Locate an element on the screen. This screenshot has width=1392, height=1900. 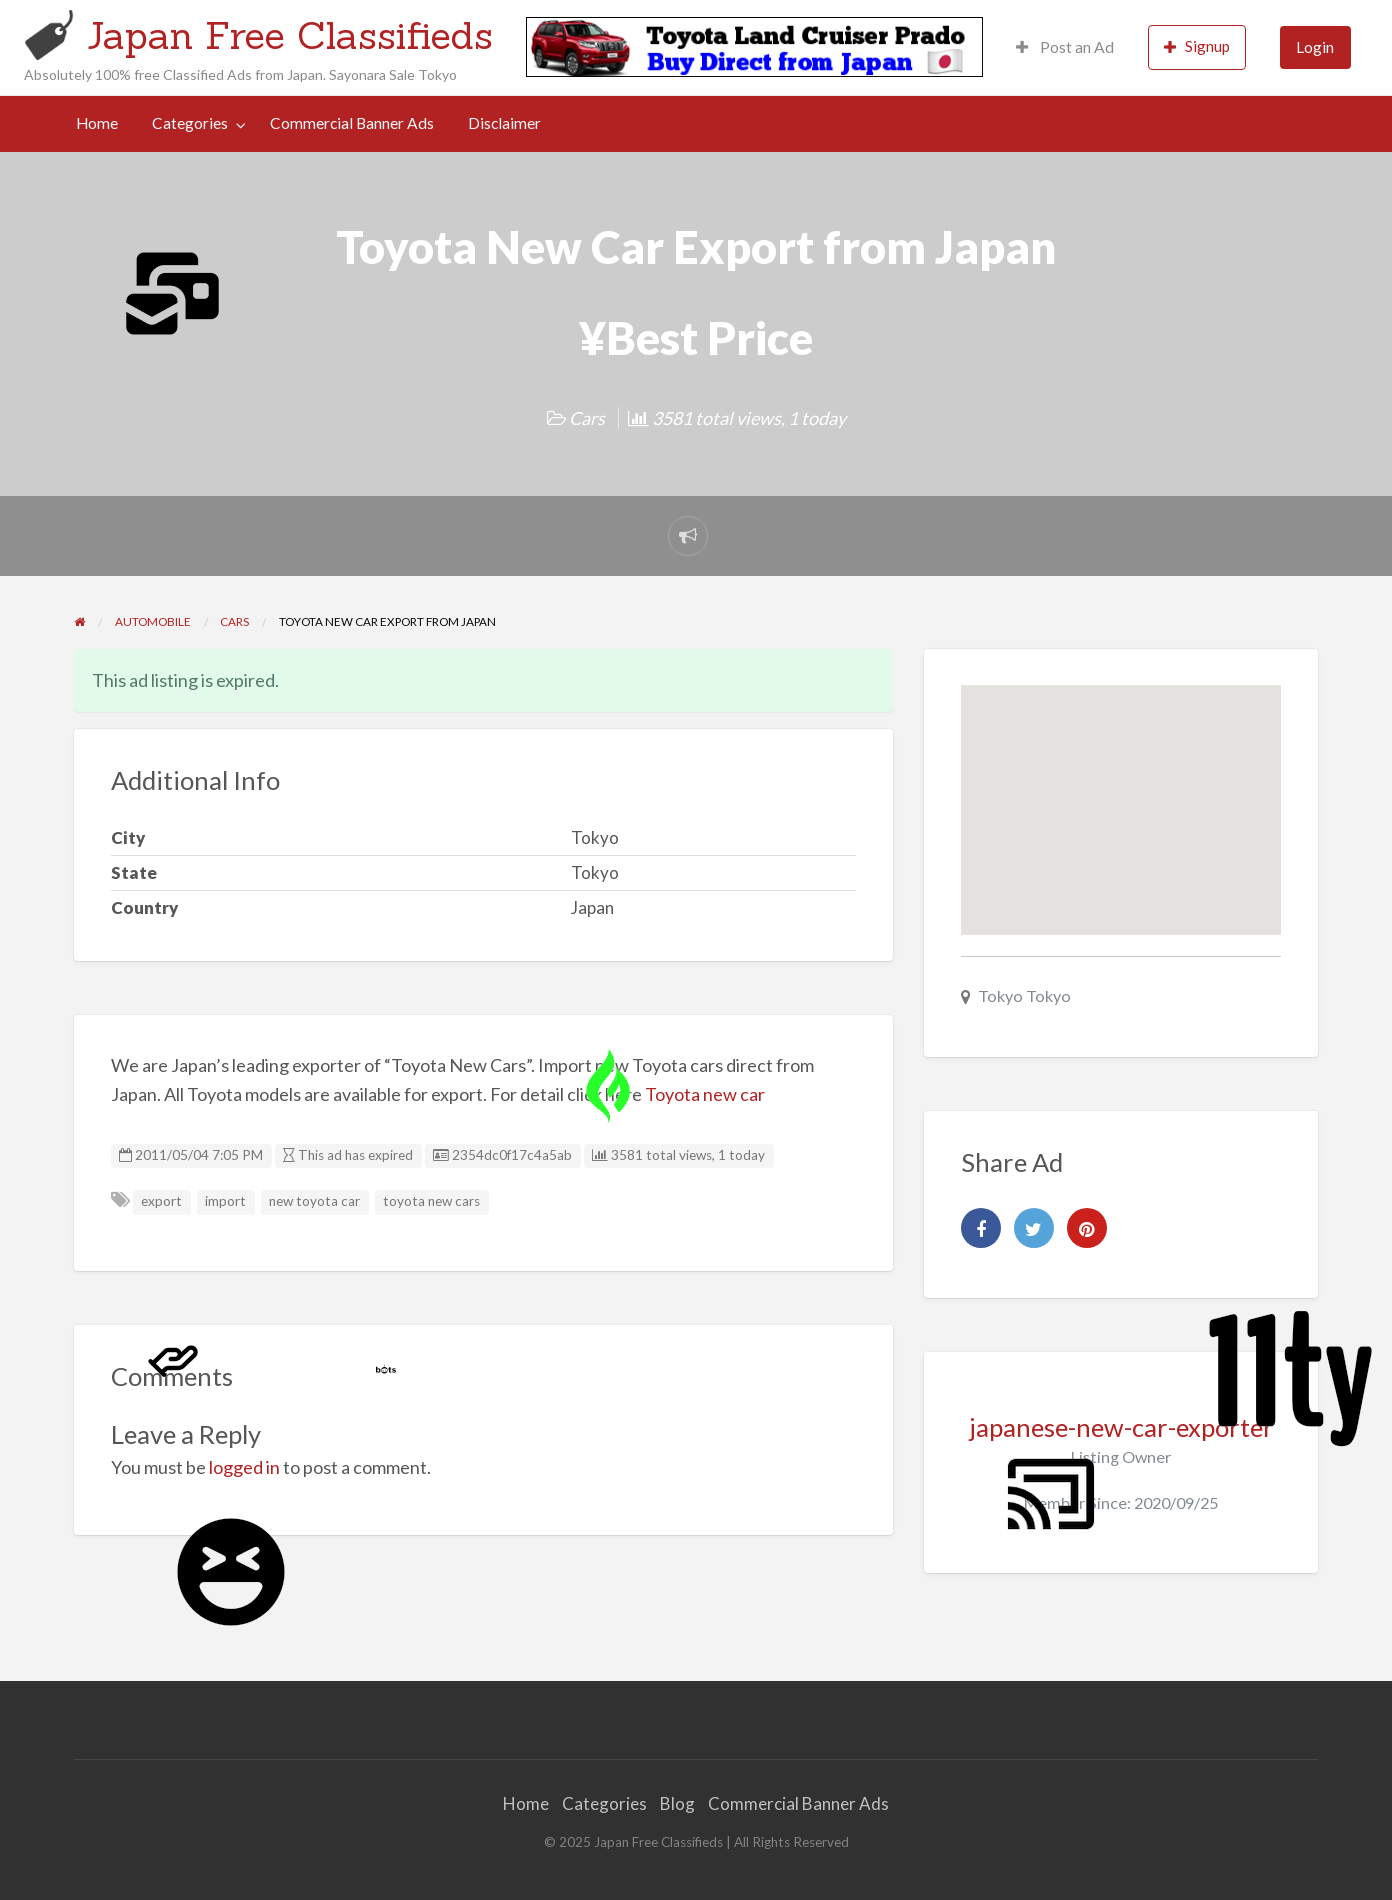
access bulk mail or mass email tools is located at coordinates (172, 293).